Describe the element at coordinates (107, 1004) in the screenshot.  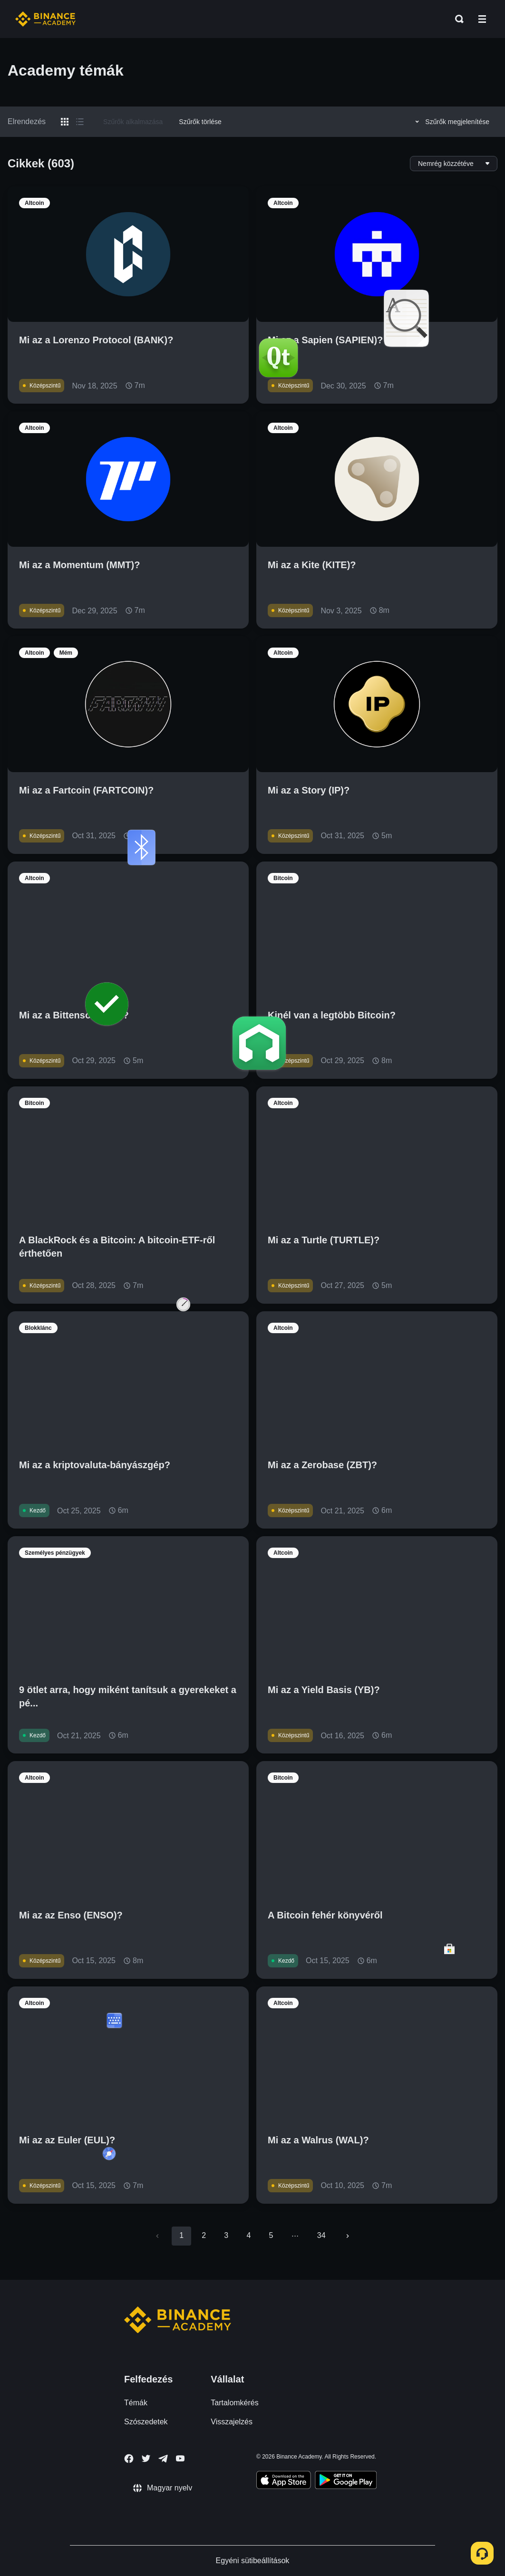
I see `confirm or accept an action` at that location.